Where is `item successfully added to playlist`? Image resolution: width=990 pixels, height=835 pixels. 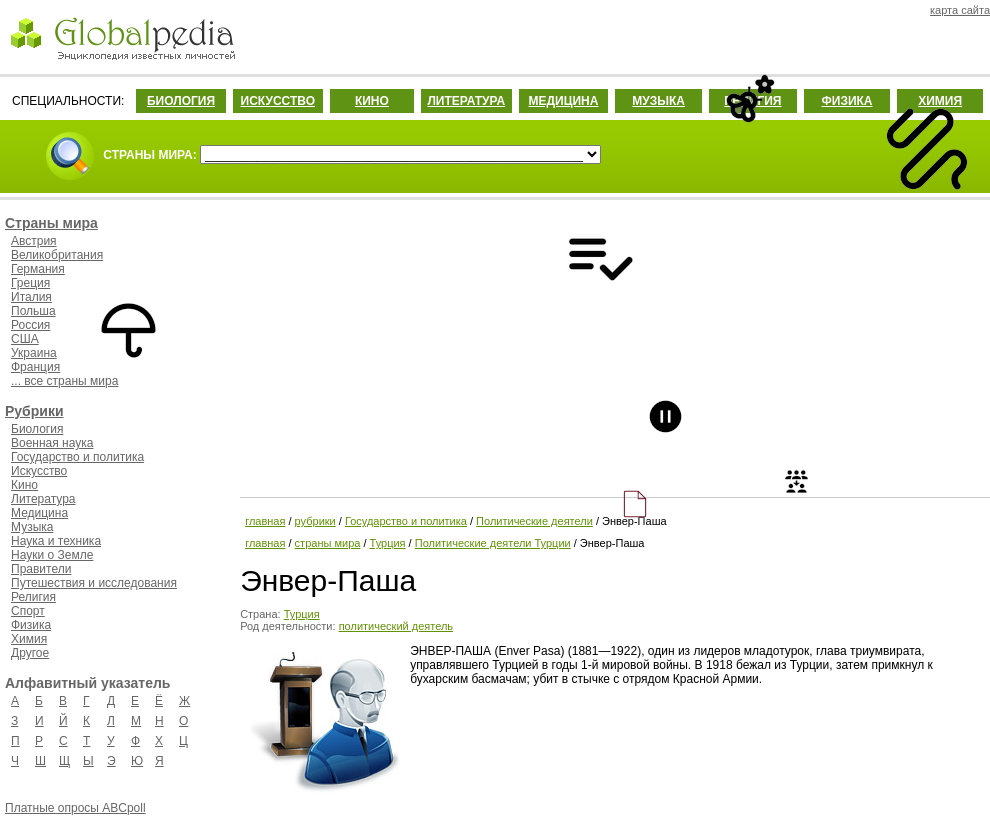 item successfully added to playlist is located at coordinates (600, 257).